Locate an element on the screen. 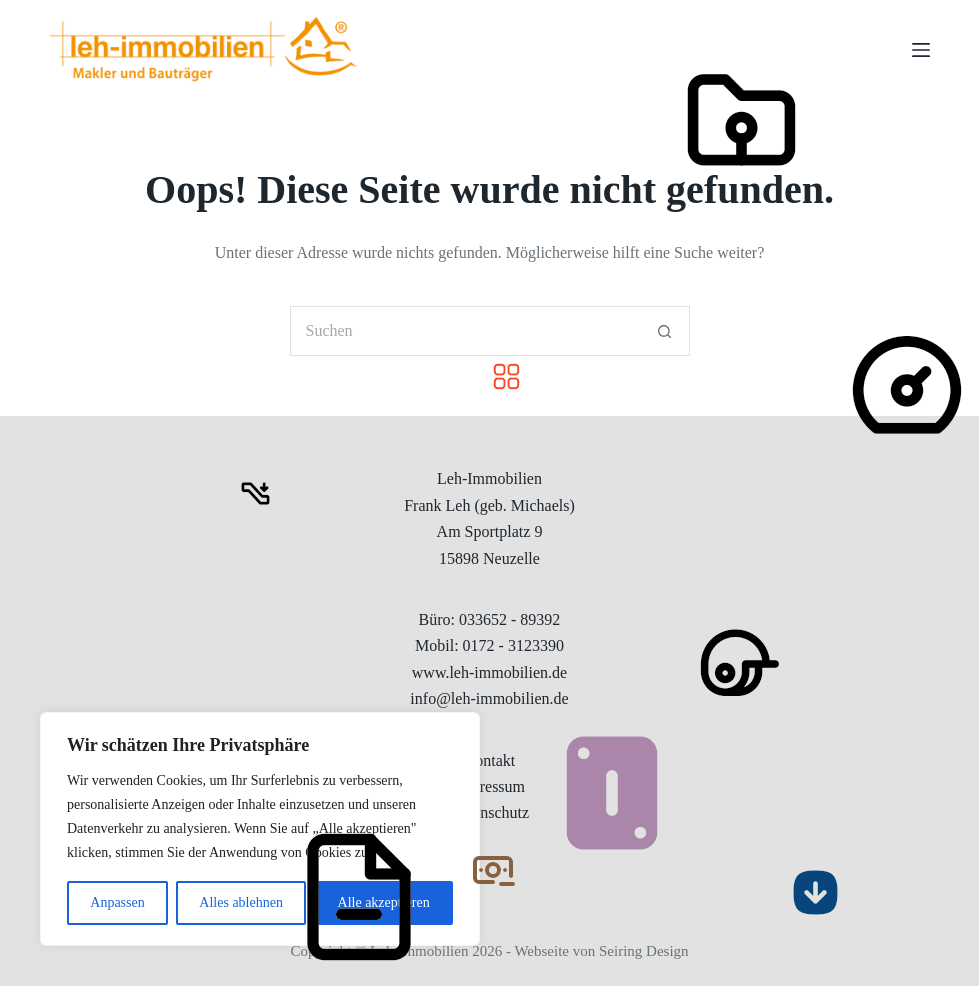 The width and height of the screenshot is (979, 986). access baseball or sports-related content is located at coordinates (738, 664).